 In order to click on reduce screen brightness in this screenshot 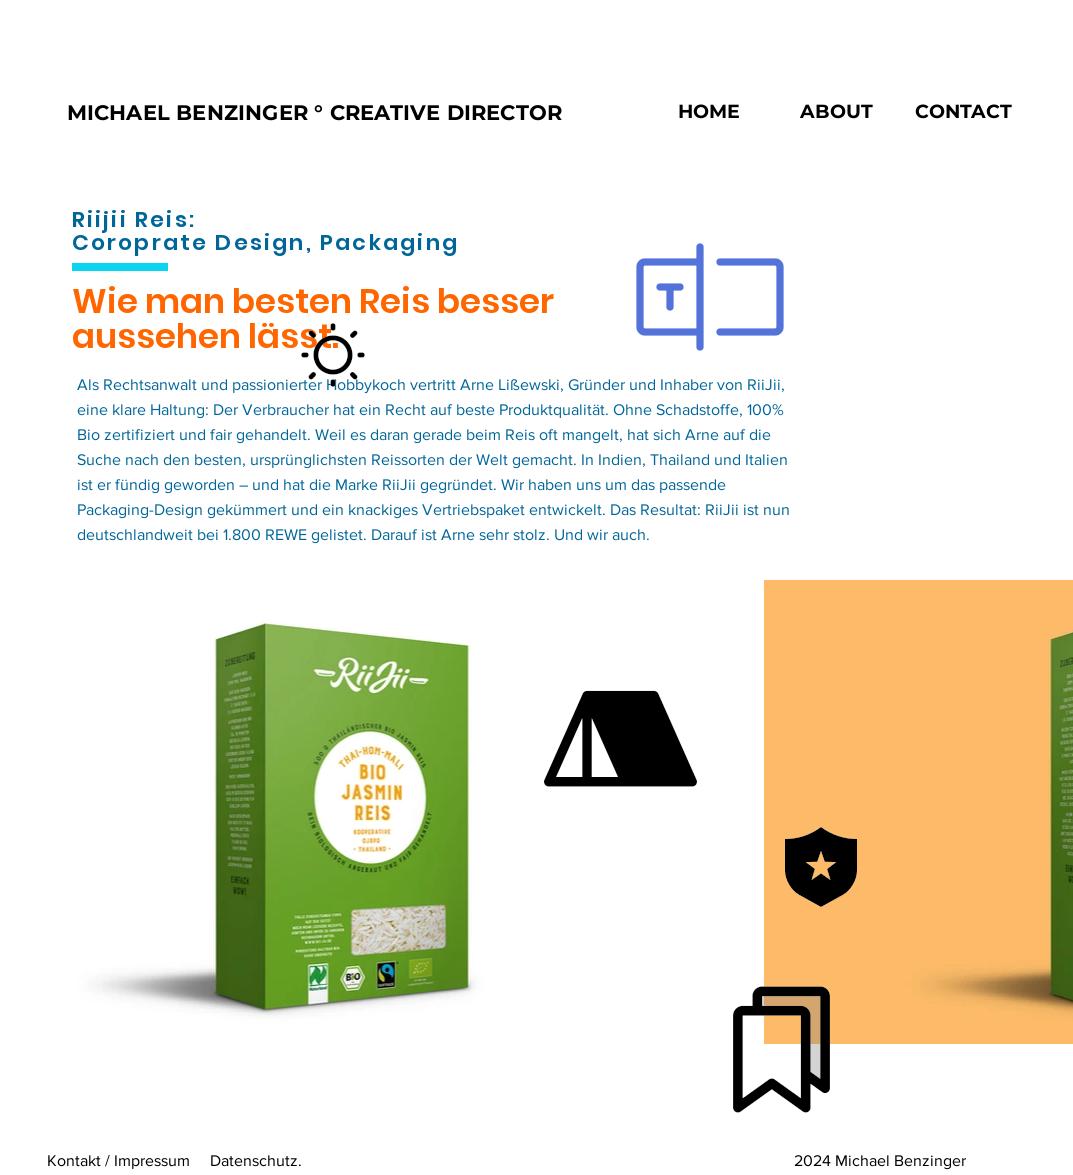, I will do `click(333, 355)`.